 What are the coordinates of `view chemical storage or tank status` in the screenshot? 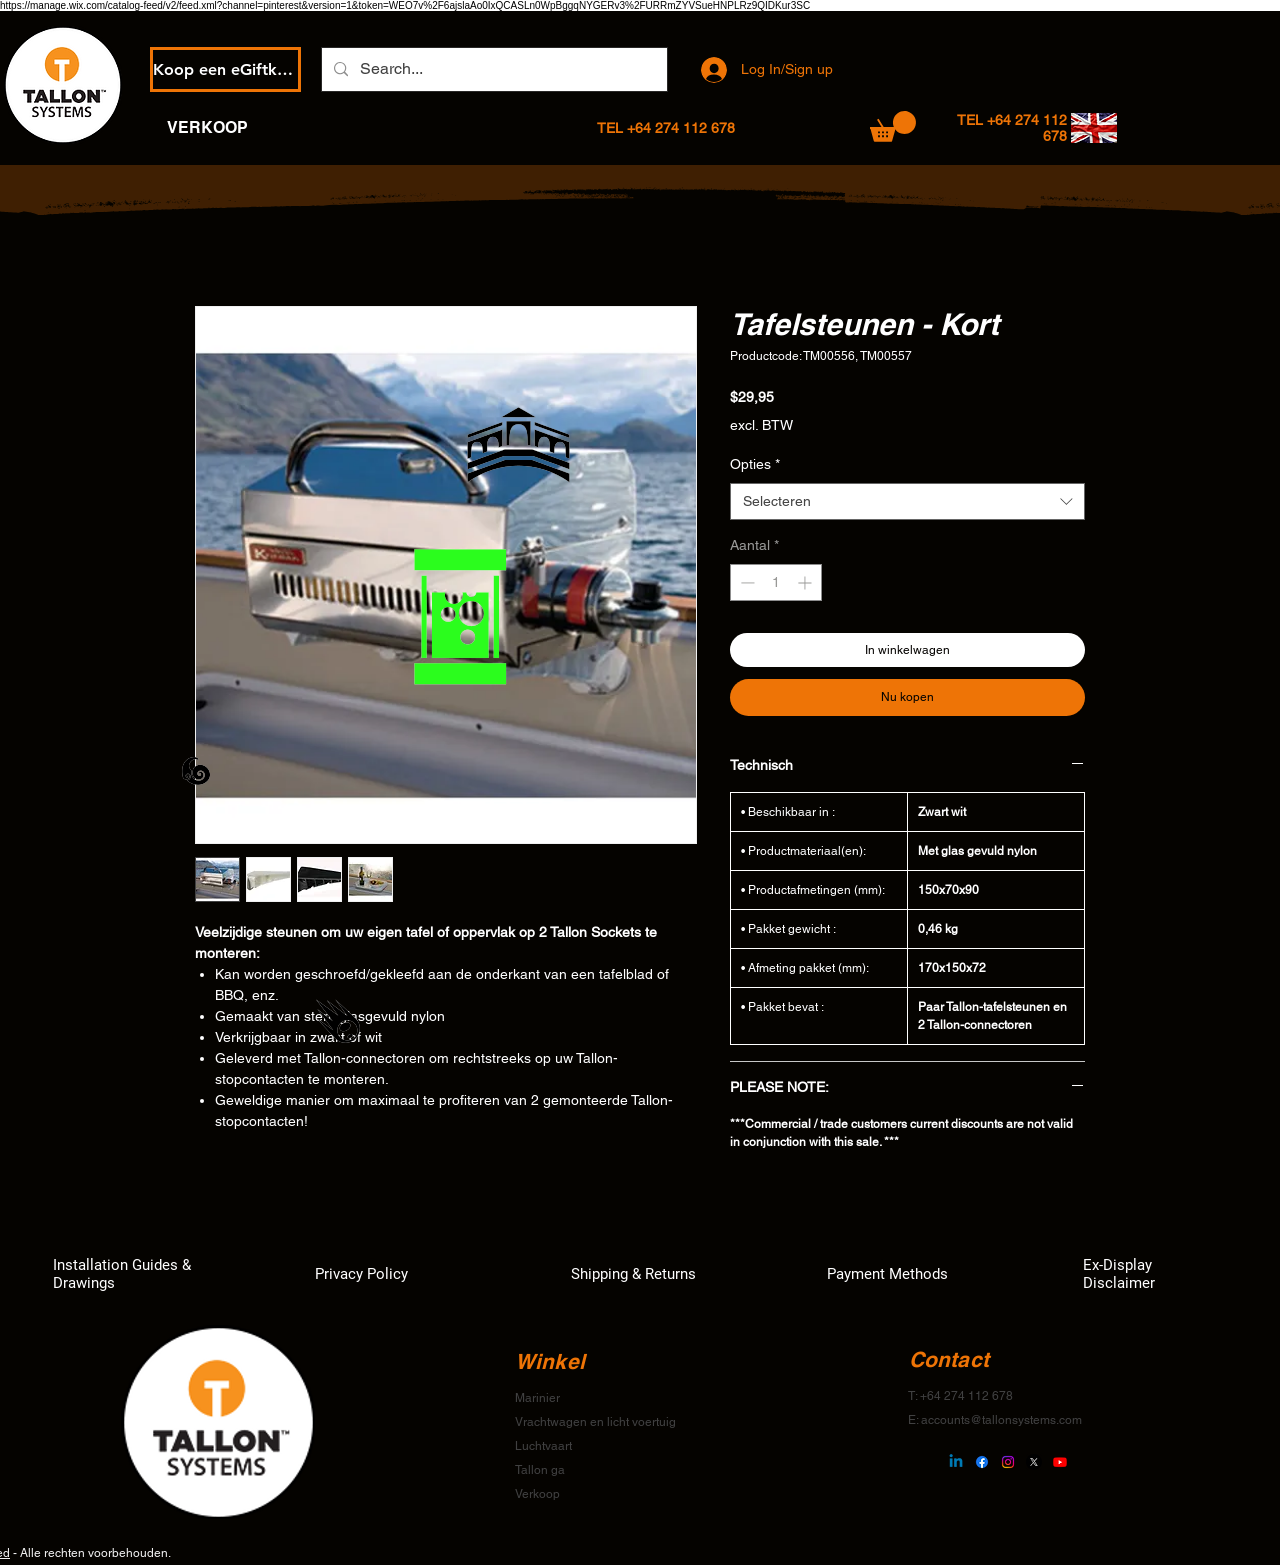 It's located at (459, 617).